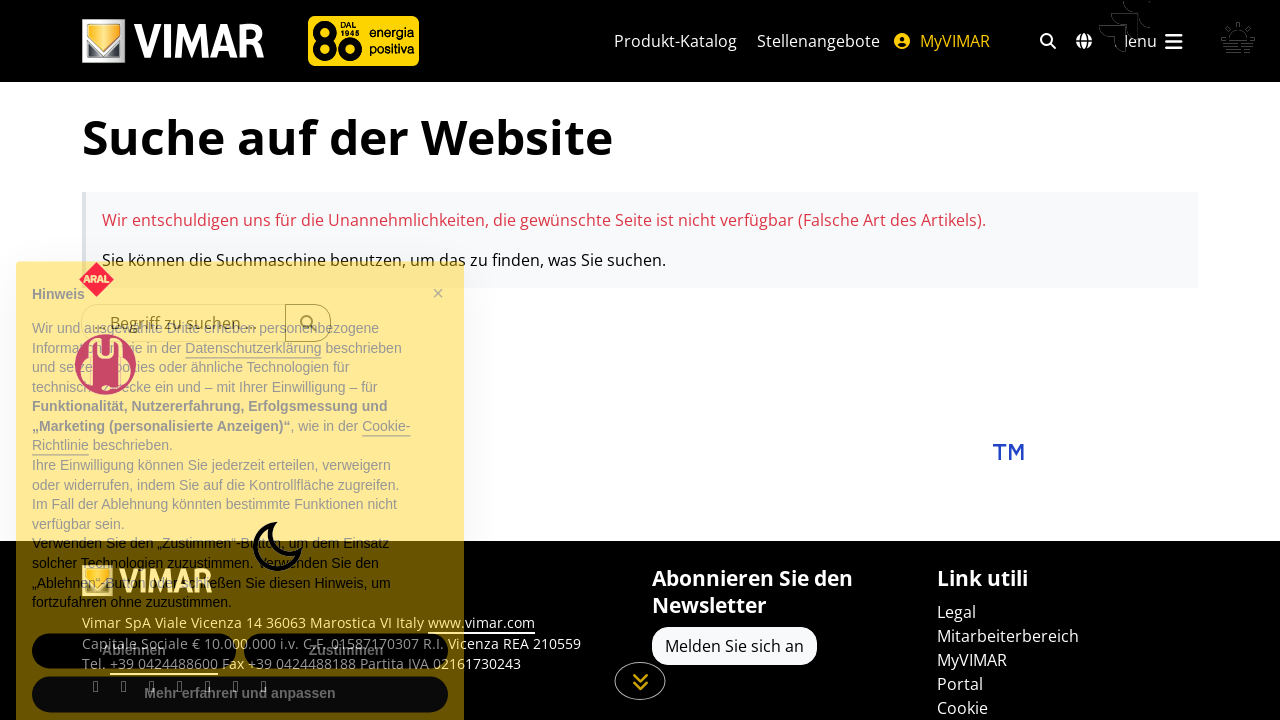 This screenshot has width=1280, height=720. Describe the element at coordinates (1124, 26) in the screenshot. I see `open Jira project management` at that location.